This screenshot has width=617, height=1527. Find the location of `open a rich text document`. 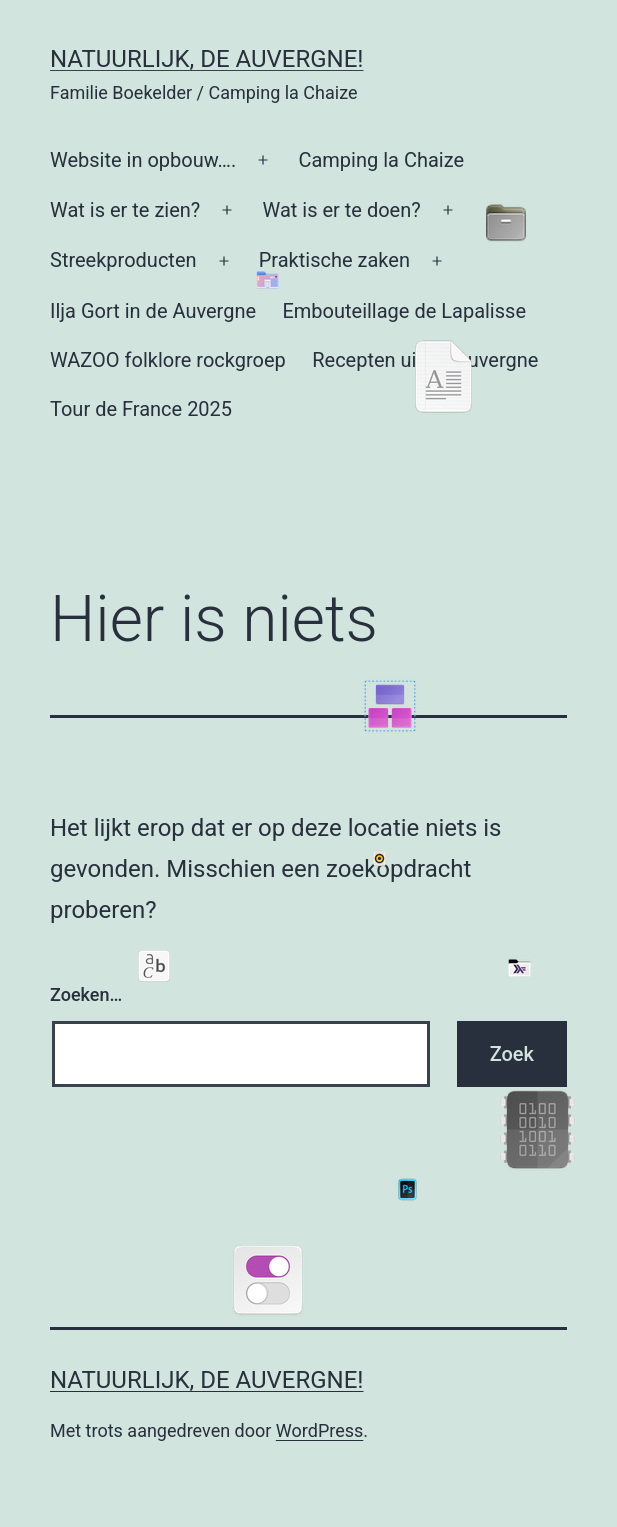

open a rich text document is located at coordinates (443, 376).